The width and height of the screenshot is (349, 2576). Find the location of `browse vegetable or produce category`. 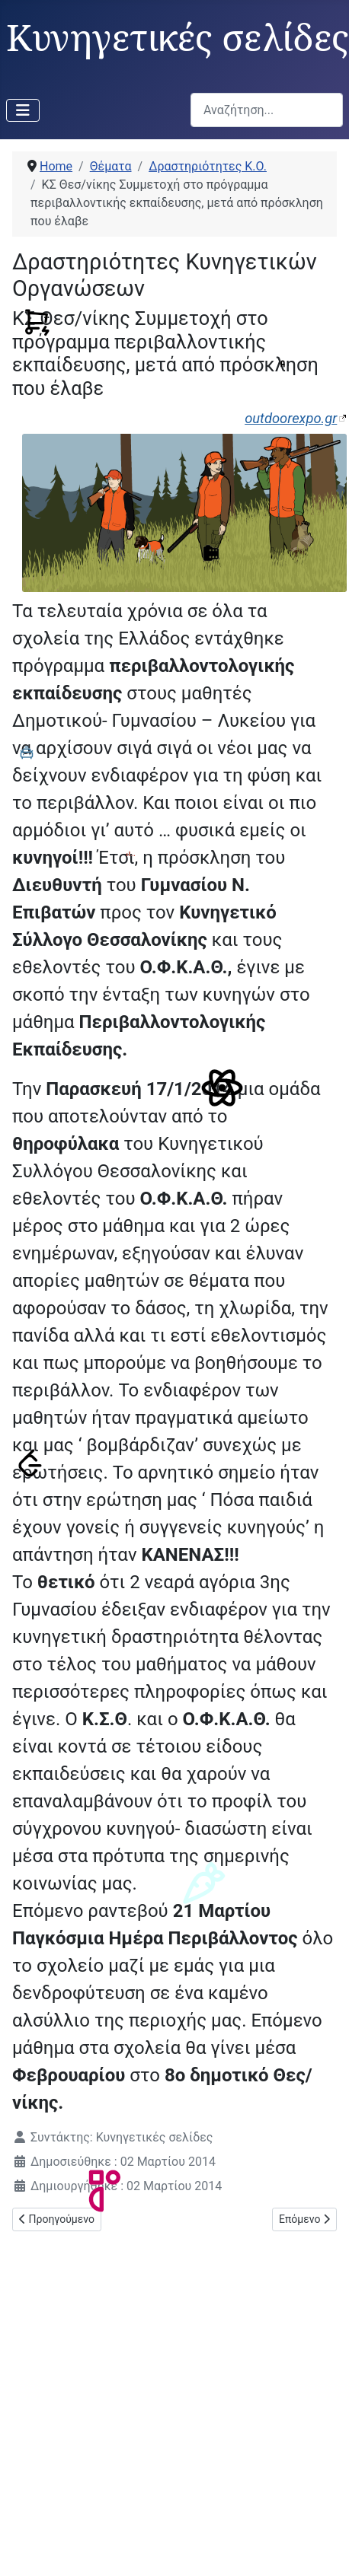

browse vegetable or produce category is located at coordinates (203, 1883).